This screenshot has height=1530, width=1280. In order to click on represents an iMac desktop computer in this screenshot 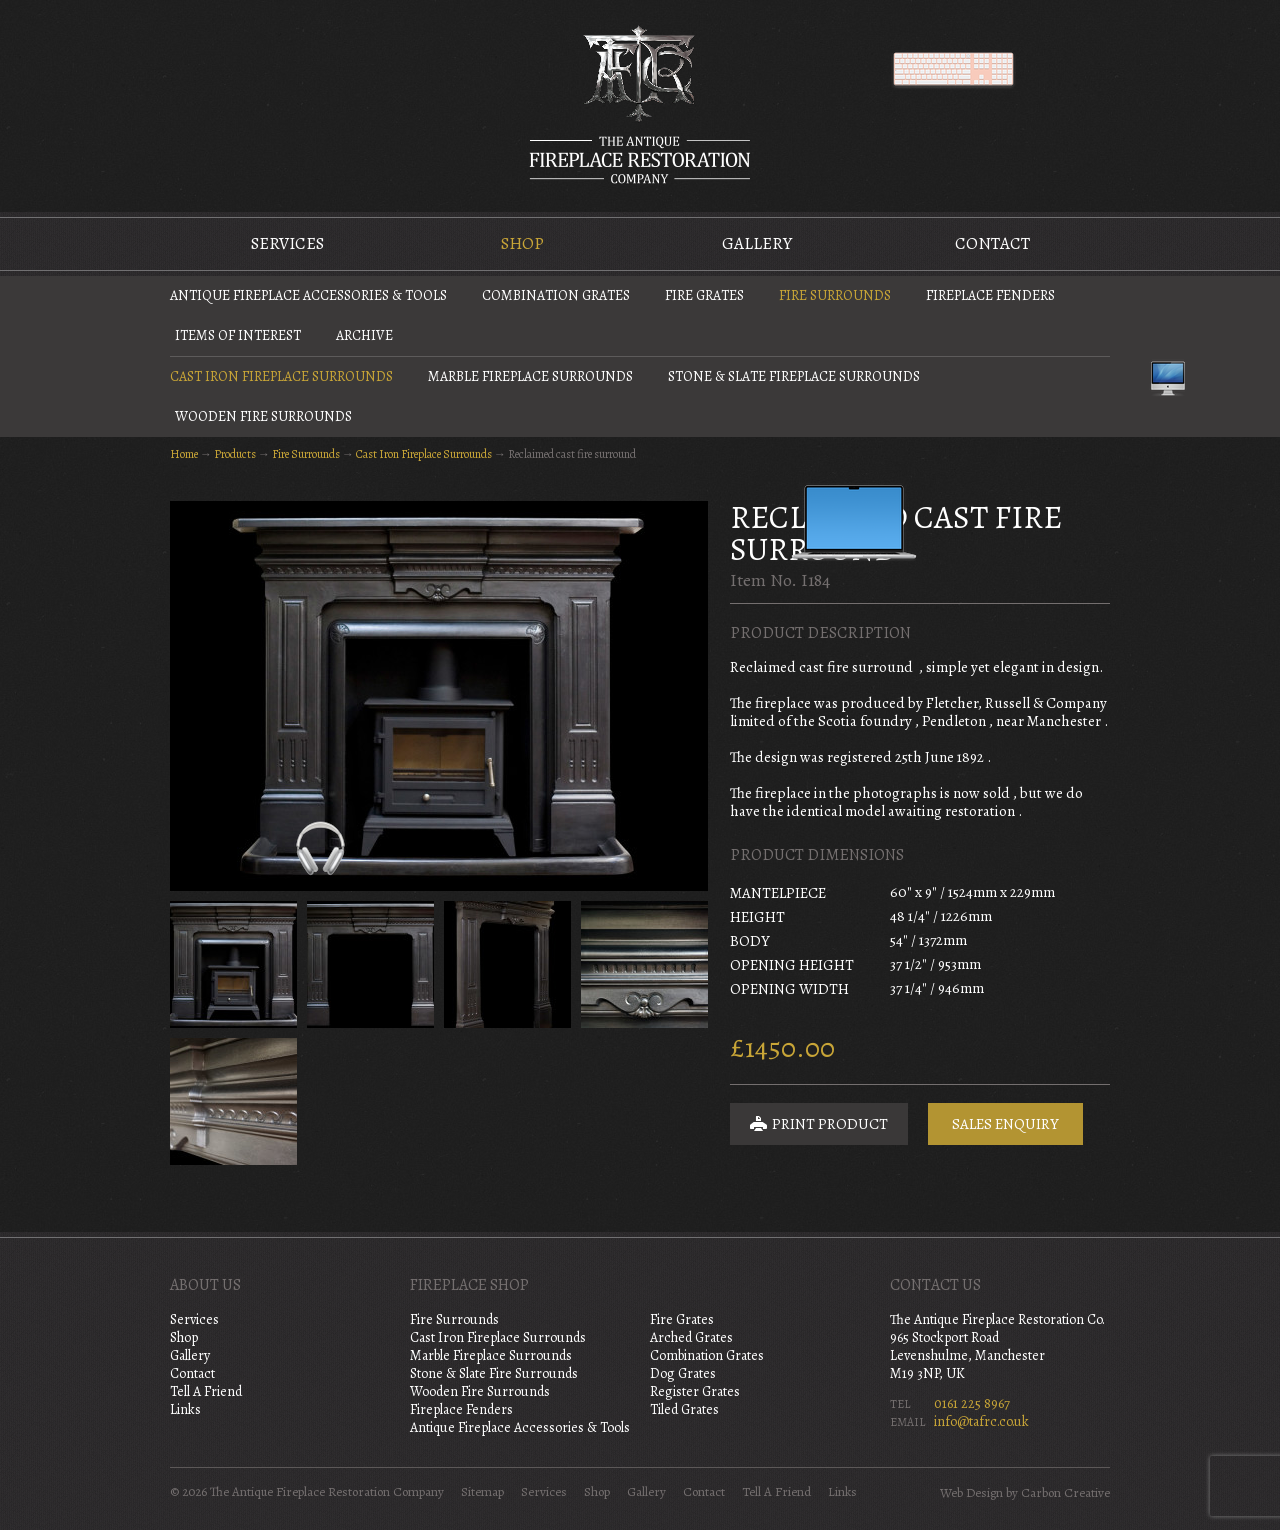, I will do `click(1168, 372)`.